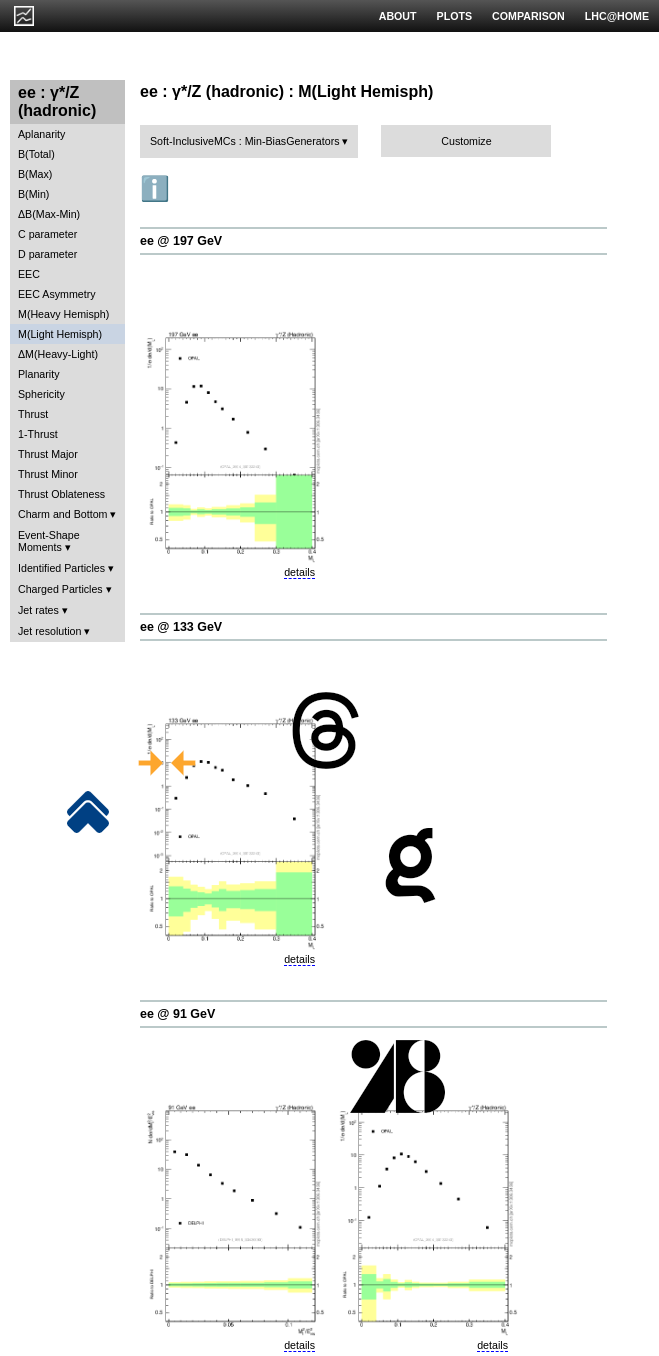  What do you see at coordinates (410, 865) in the screenshot?
I see `open Kagi search engine` at bounding box center [410, 865].